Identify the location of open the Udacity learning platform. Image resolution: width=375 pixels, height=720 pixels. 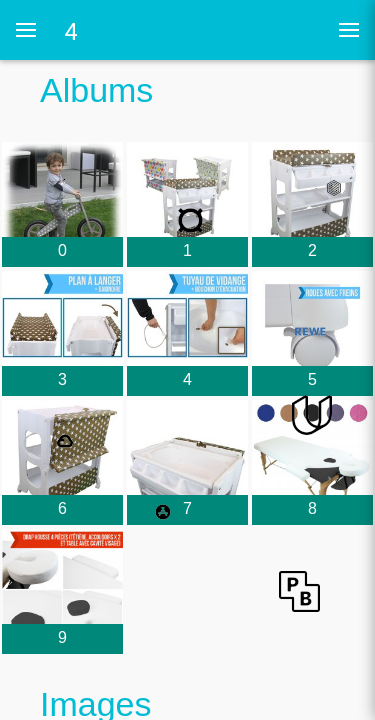
(312, 415).